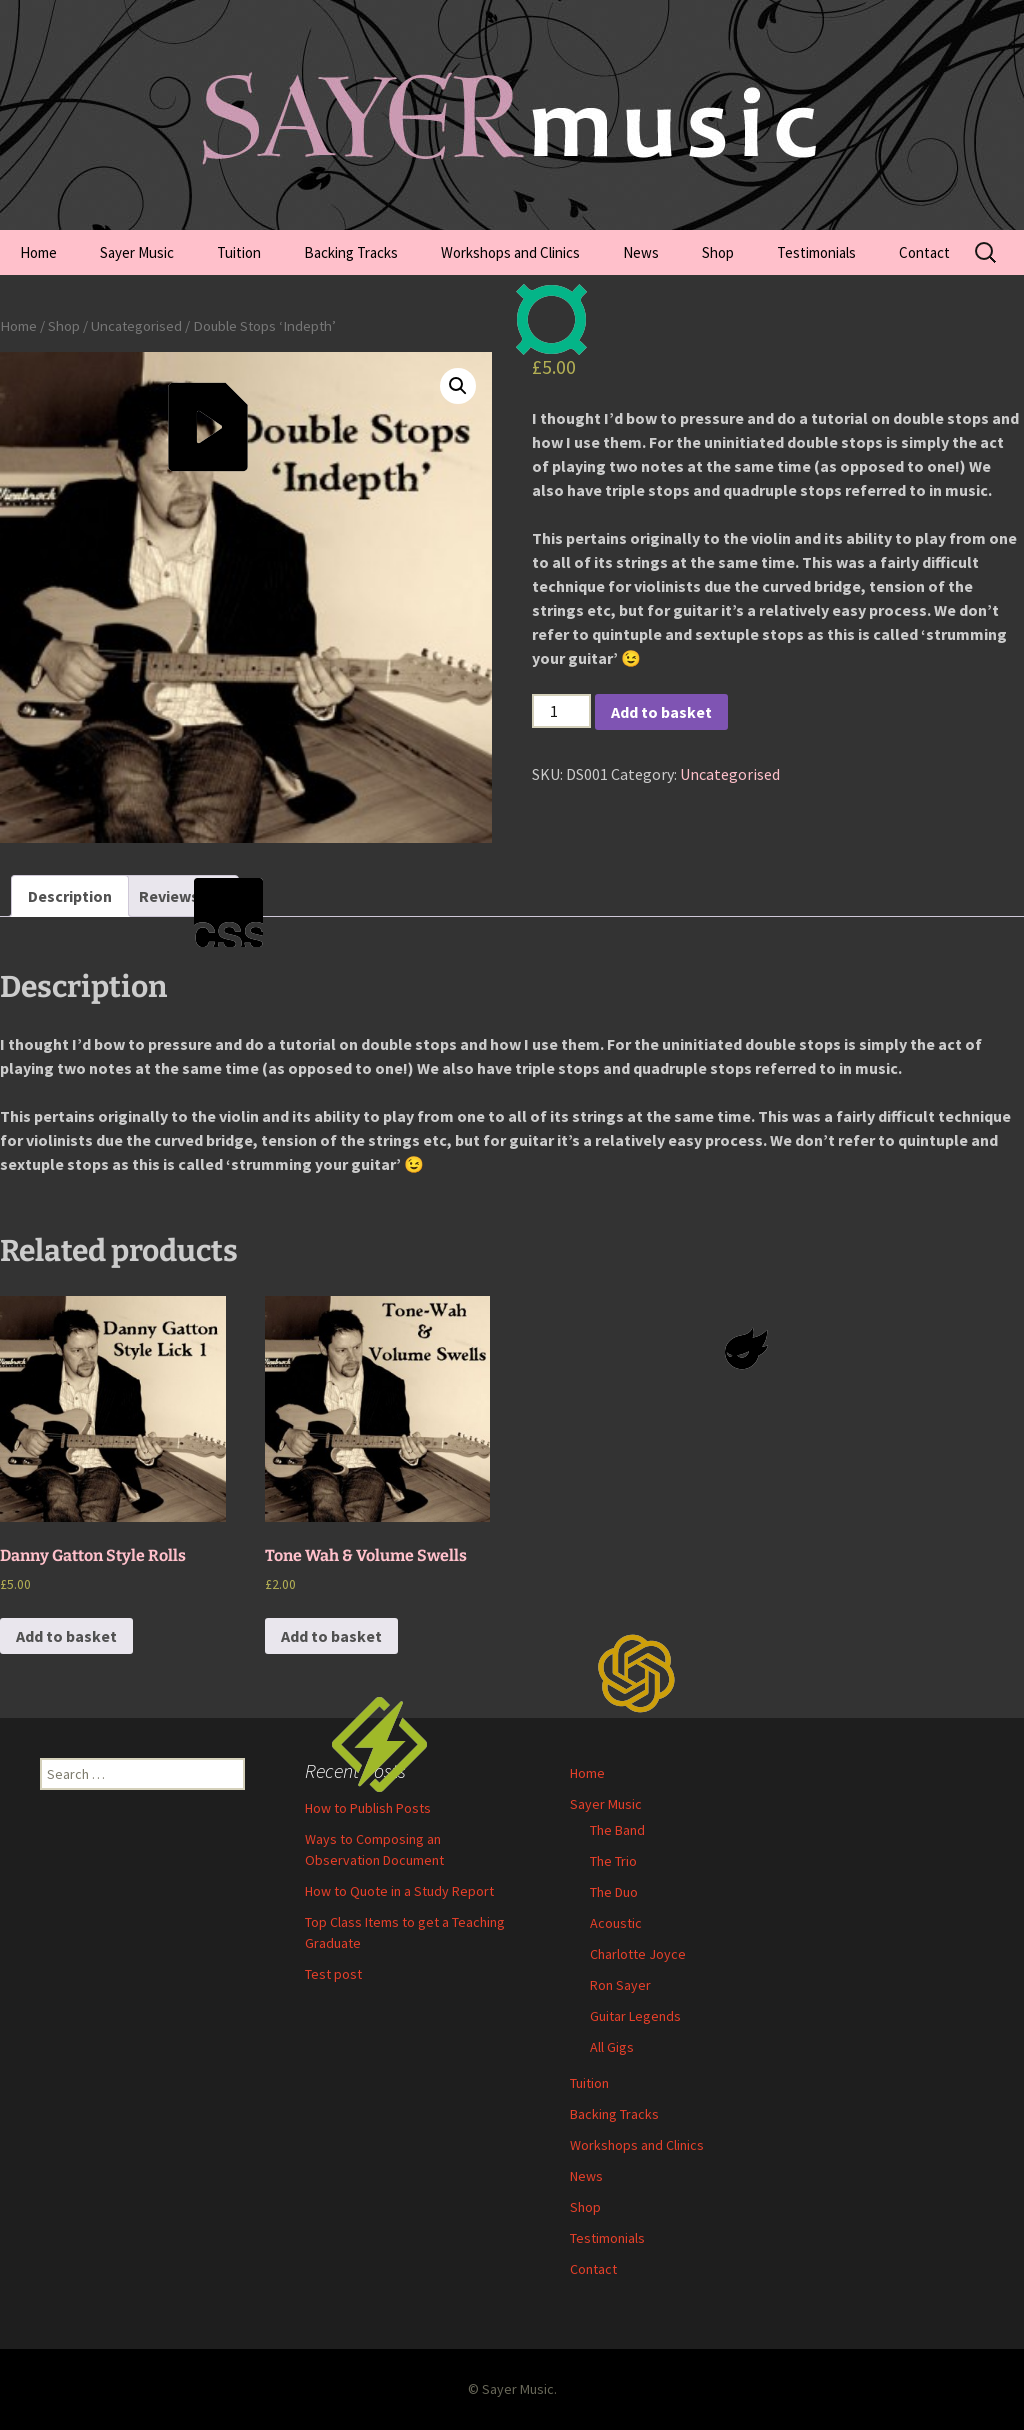  Describe the element at coordinates (379, 1744) in the screenshot. I see `honeybadger application monitoring service logo` at that location.